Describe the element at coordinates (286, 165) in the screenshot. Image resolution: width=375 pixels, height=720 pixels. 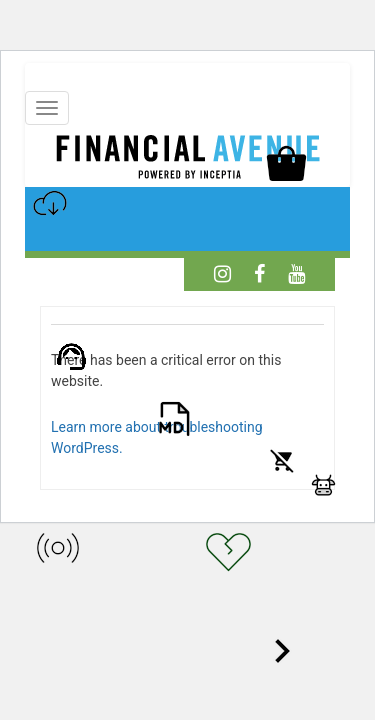
I see `view your shopping bag` at that location.